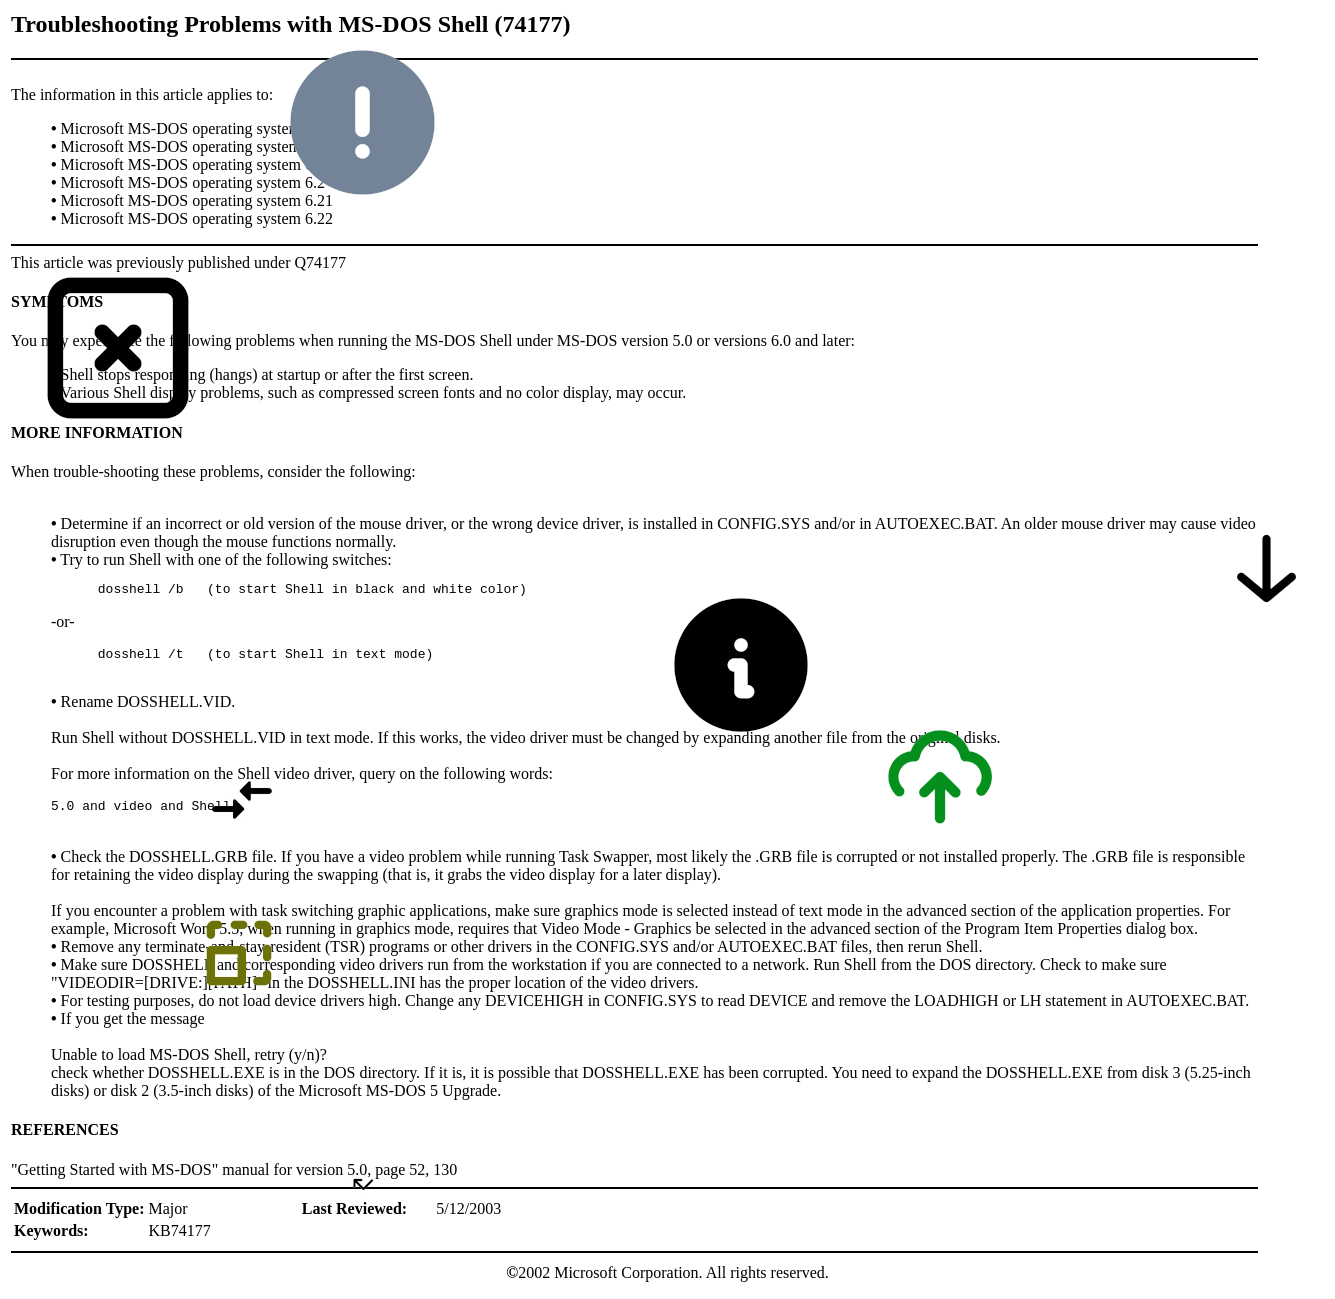 This screenshot has height=1299, width=1335. I want to click on view more information or details, so click(741, 665).